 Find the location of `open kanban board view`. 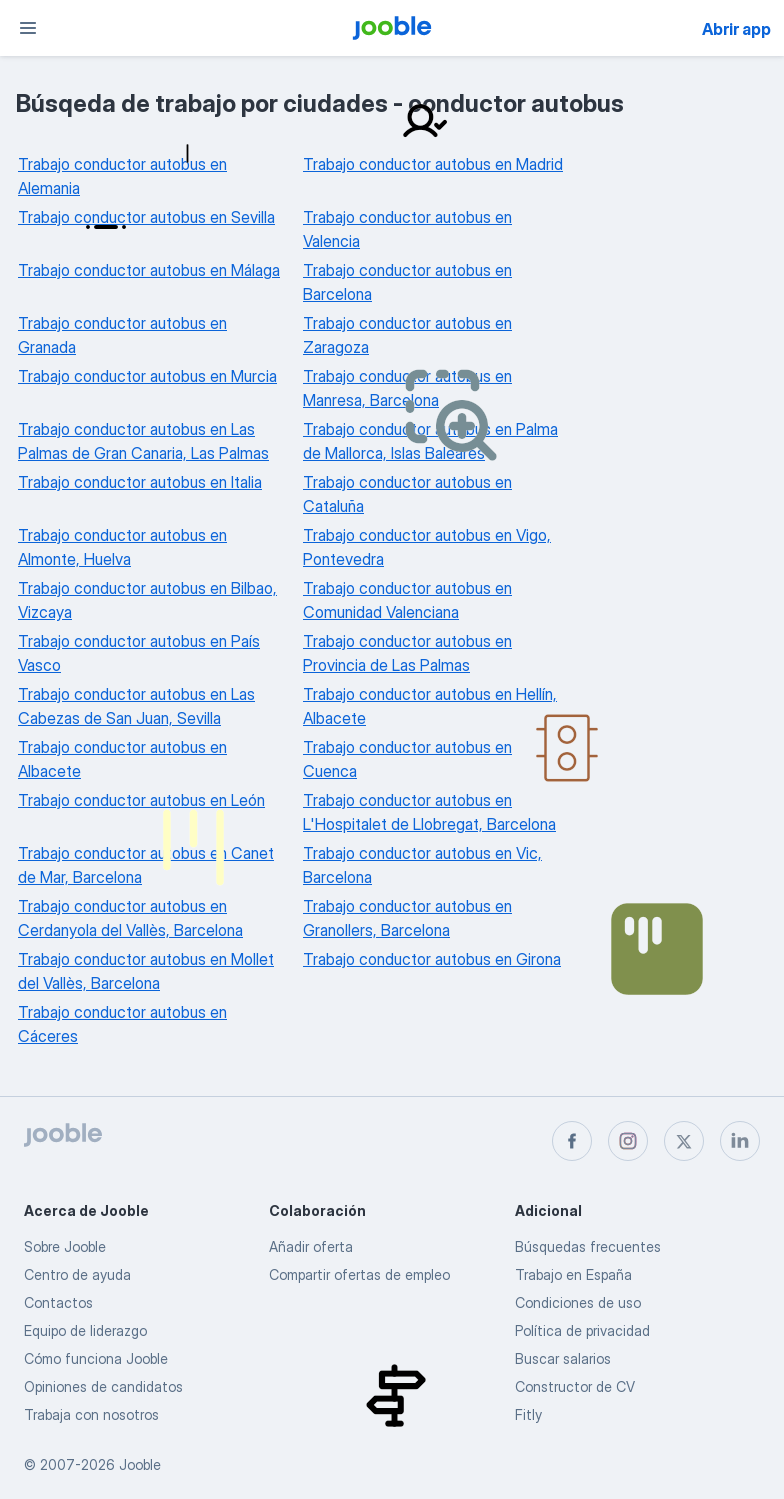

open kanban board view is located at coordinates (193, 847).